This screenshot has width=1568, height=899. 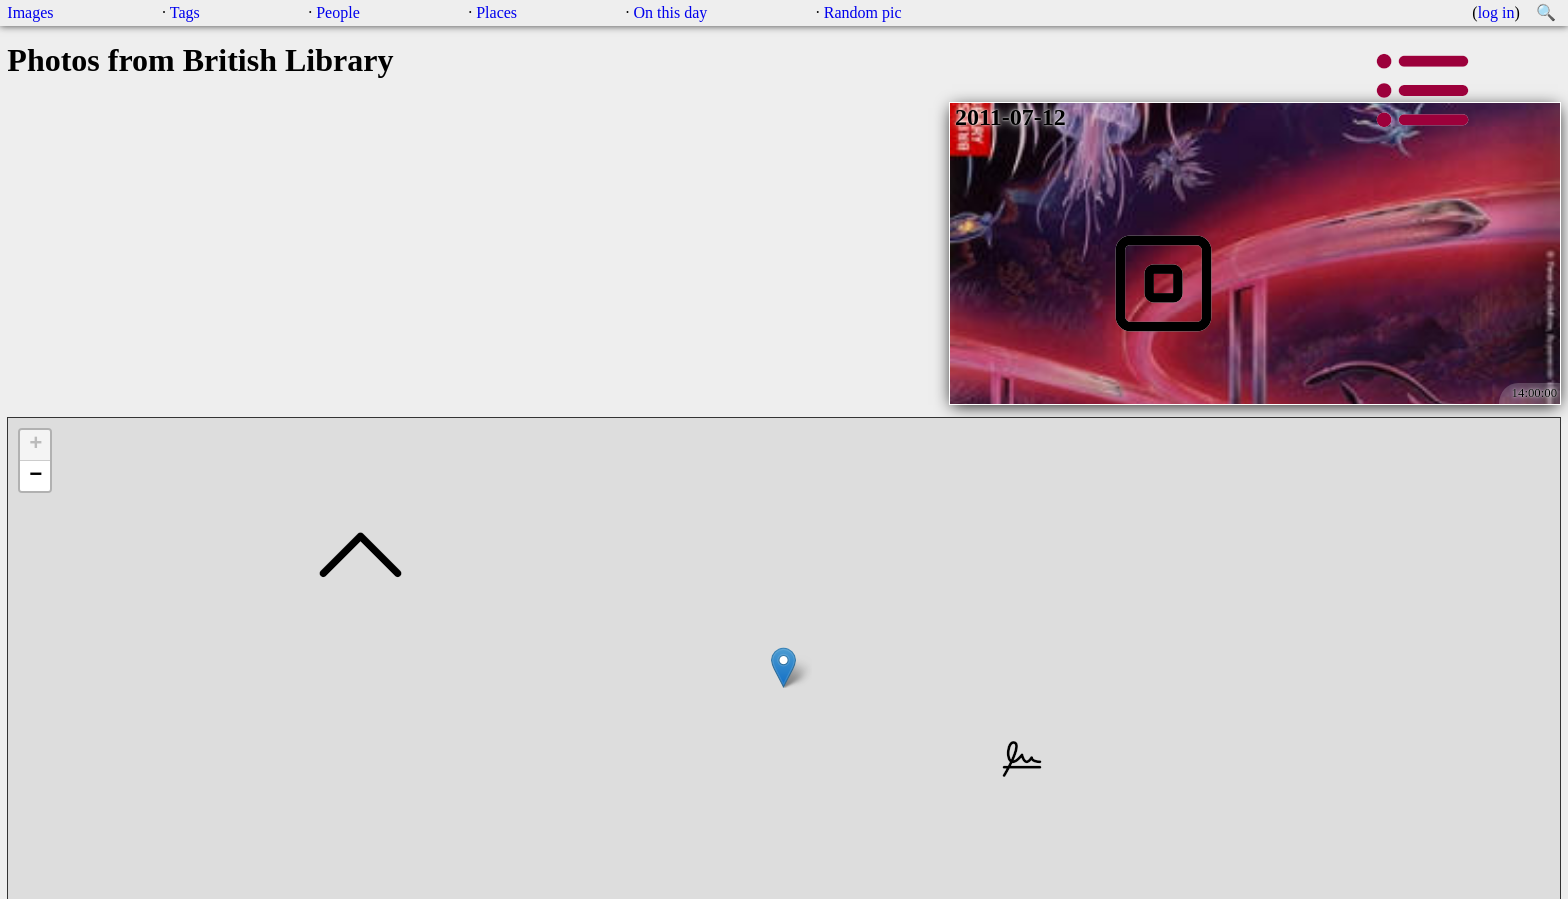 What do you see at coordinates (360, 558) in the screenshot?
I see `collapse an expanded section` at bounding box center [360, 558].